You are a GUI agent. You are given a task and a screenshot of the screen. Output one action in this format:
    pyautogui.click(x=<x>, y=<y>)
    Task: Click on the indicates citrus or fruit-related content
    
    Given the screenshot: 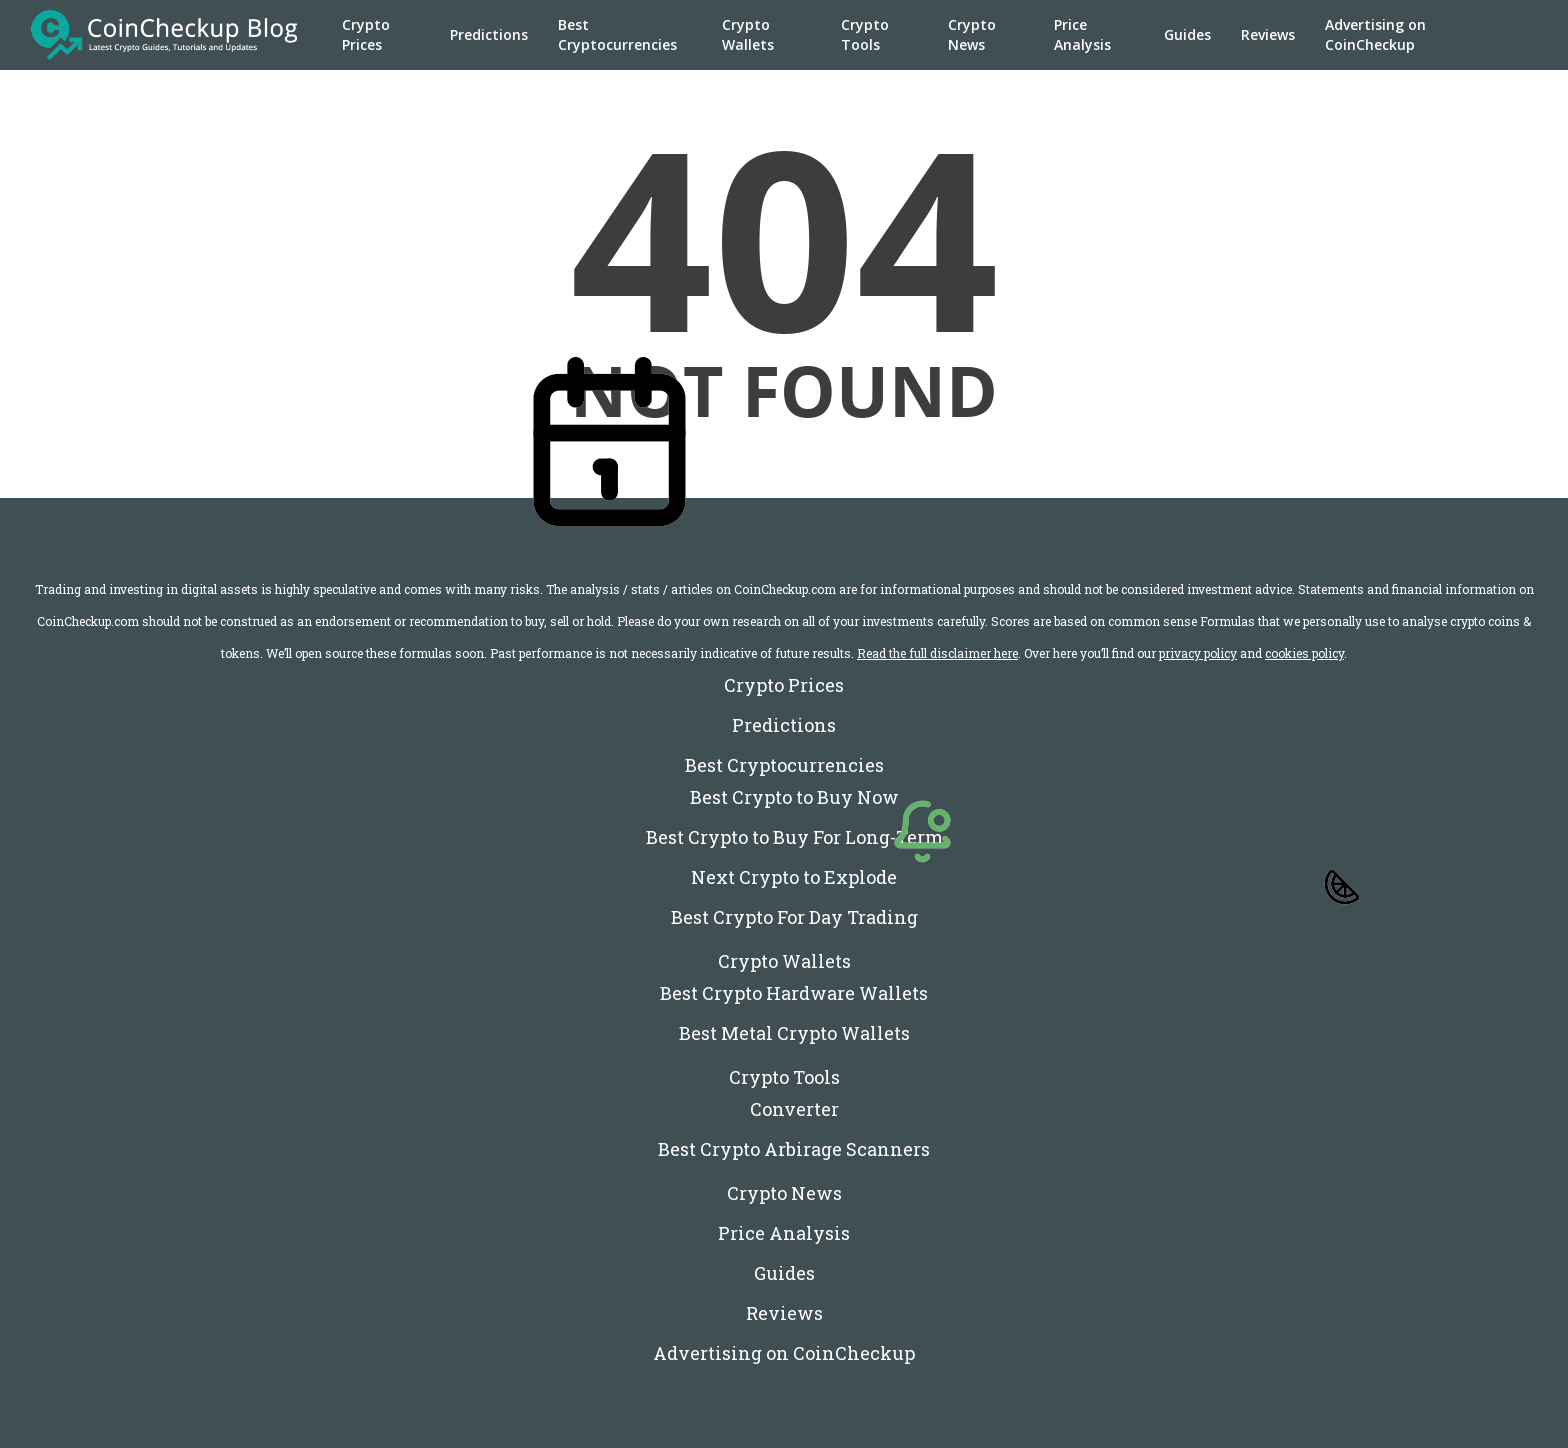 What is the action you would take?
    pyautogui.click(x=1342, y=887)
    